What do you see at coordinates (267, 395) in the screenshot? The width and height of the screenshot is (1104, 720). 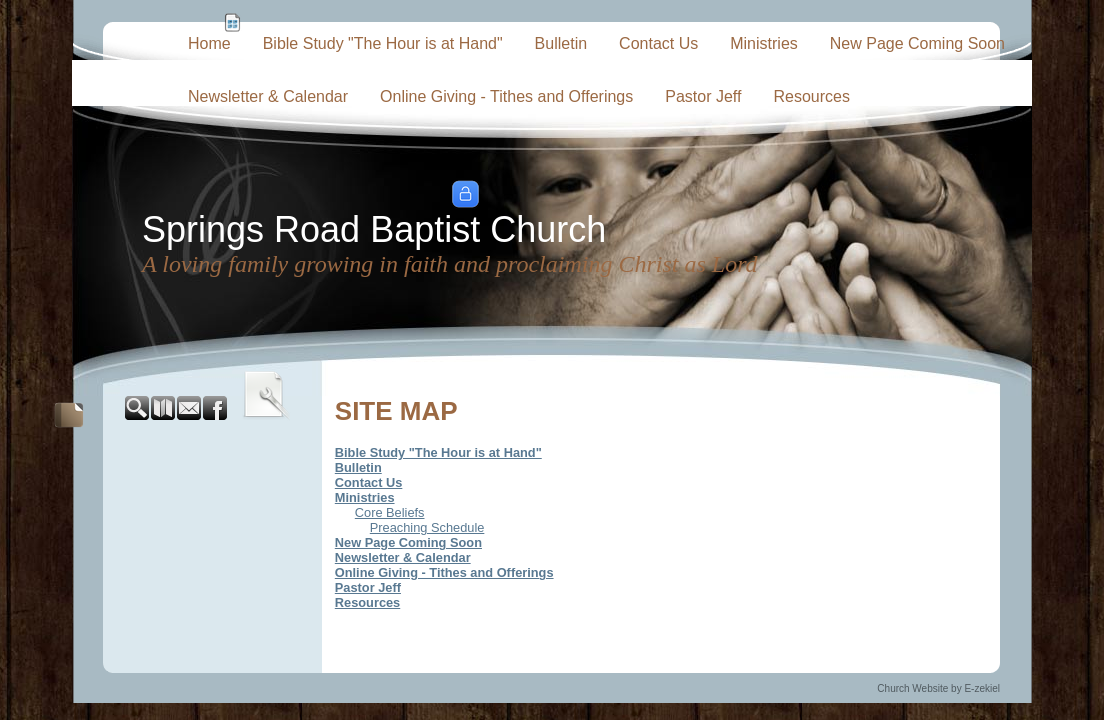 I see `view or edit document properties` at bounding box center [267, 395].